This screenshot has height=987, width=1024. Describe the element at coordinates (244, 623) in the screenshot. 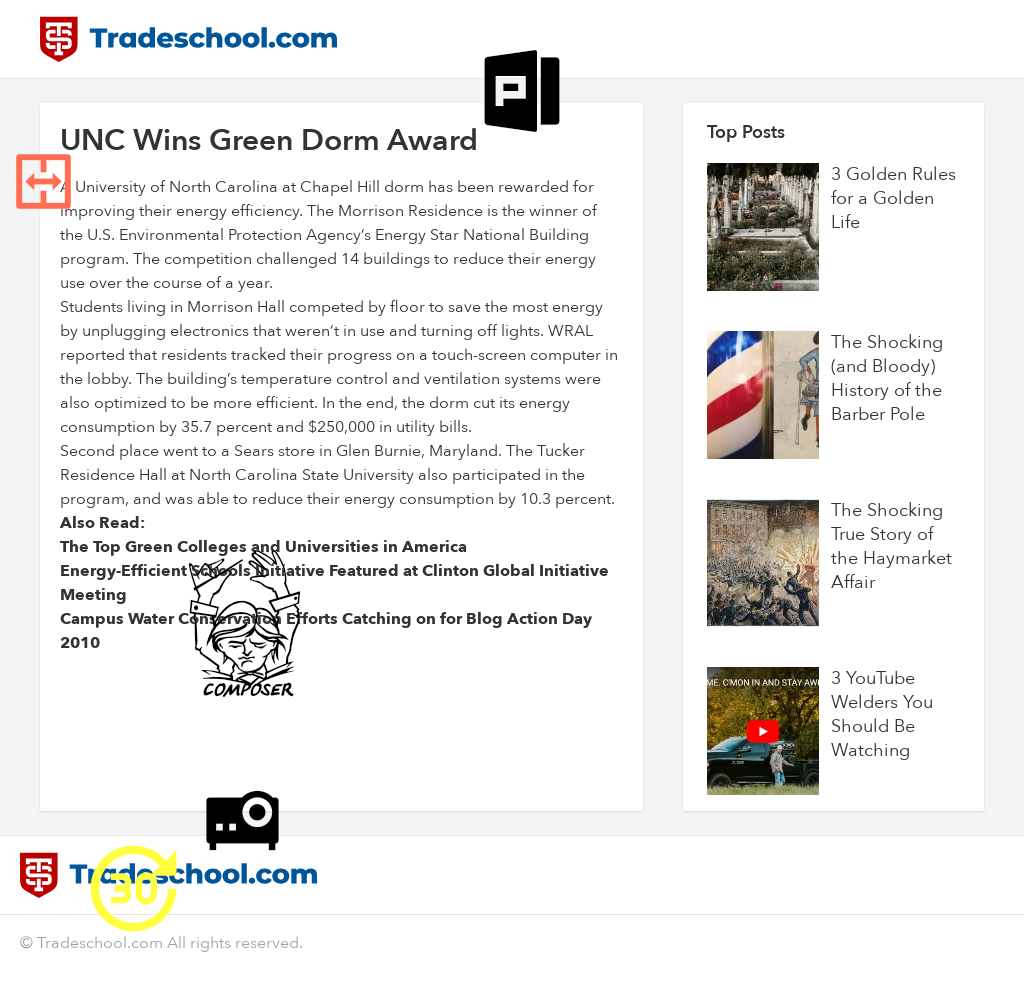

I see `visit the Composer website or documentation` at that location.